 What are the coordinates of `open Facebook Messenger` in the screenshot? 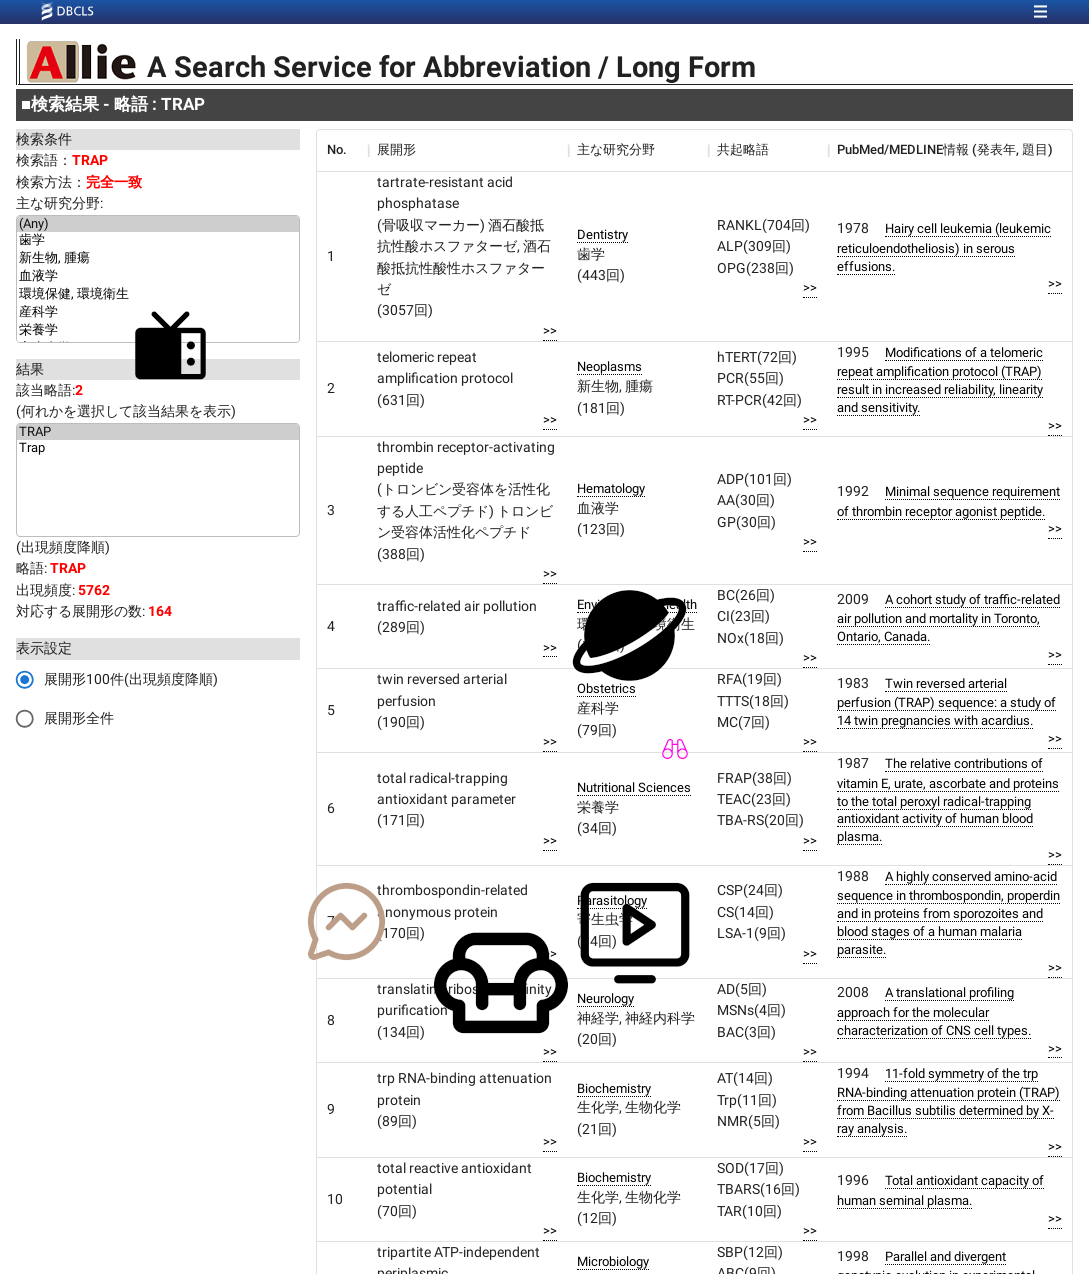 It's located at (346, 921).